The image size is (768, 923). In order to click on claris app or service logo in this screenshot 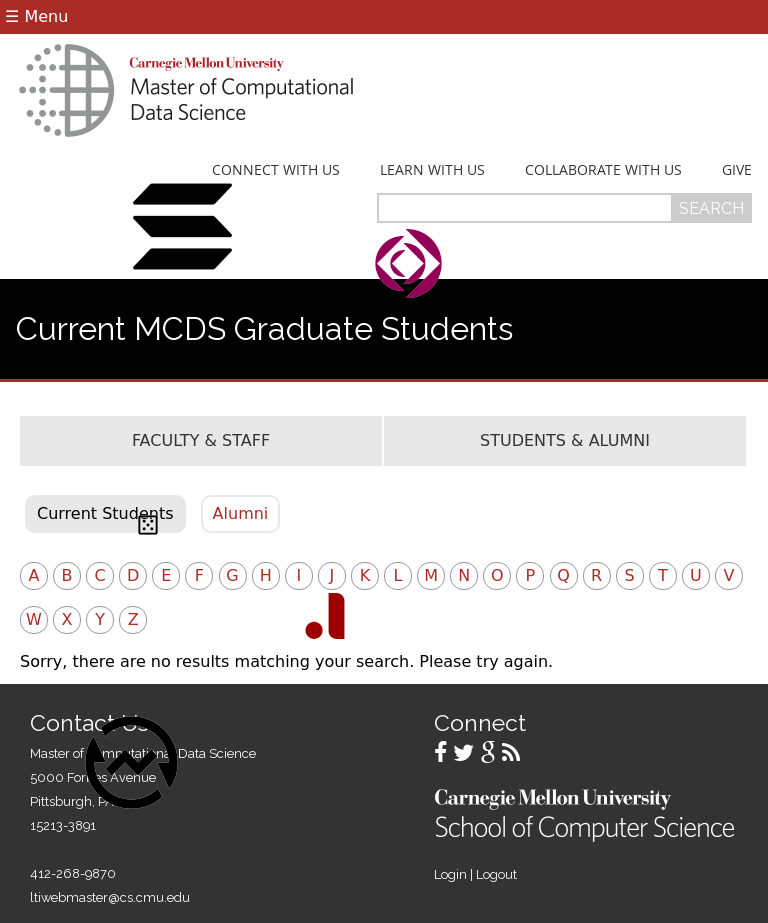, I will do `click(408, 263)`.